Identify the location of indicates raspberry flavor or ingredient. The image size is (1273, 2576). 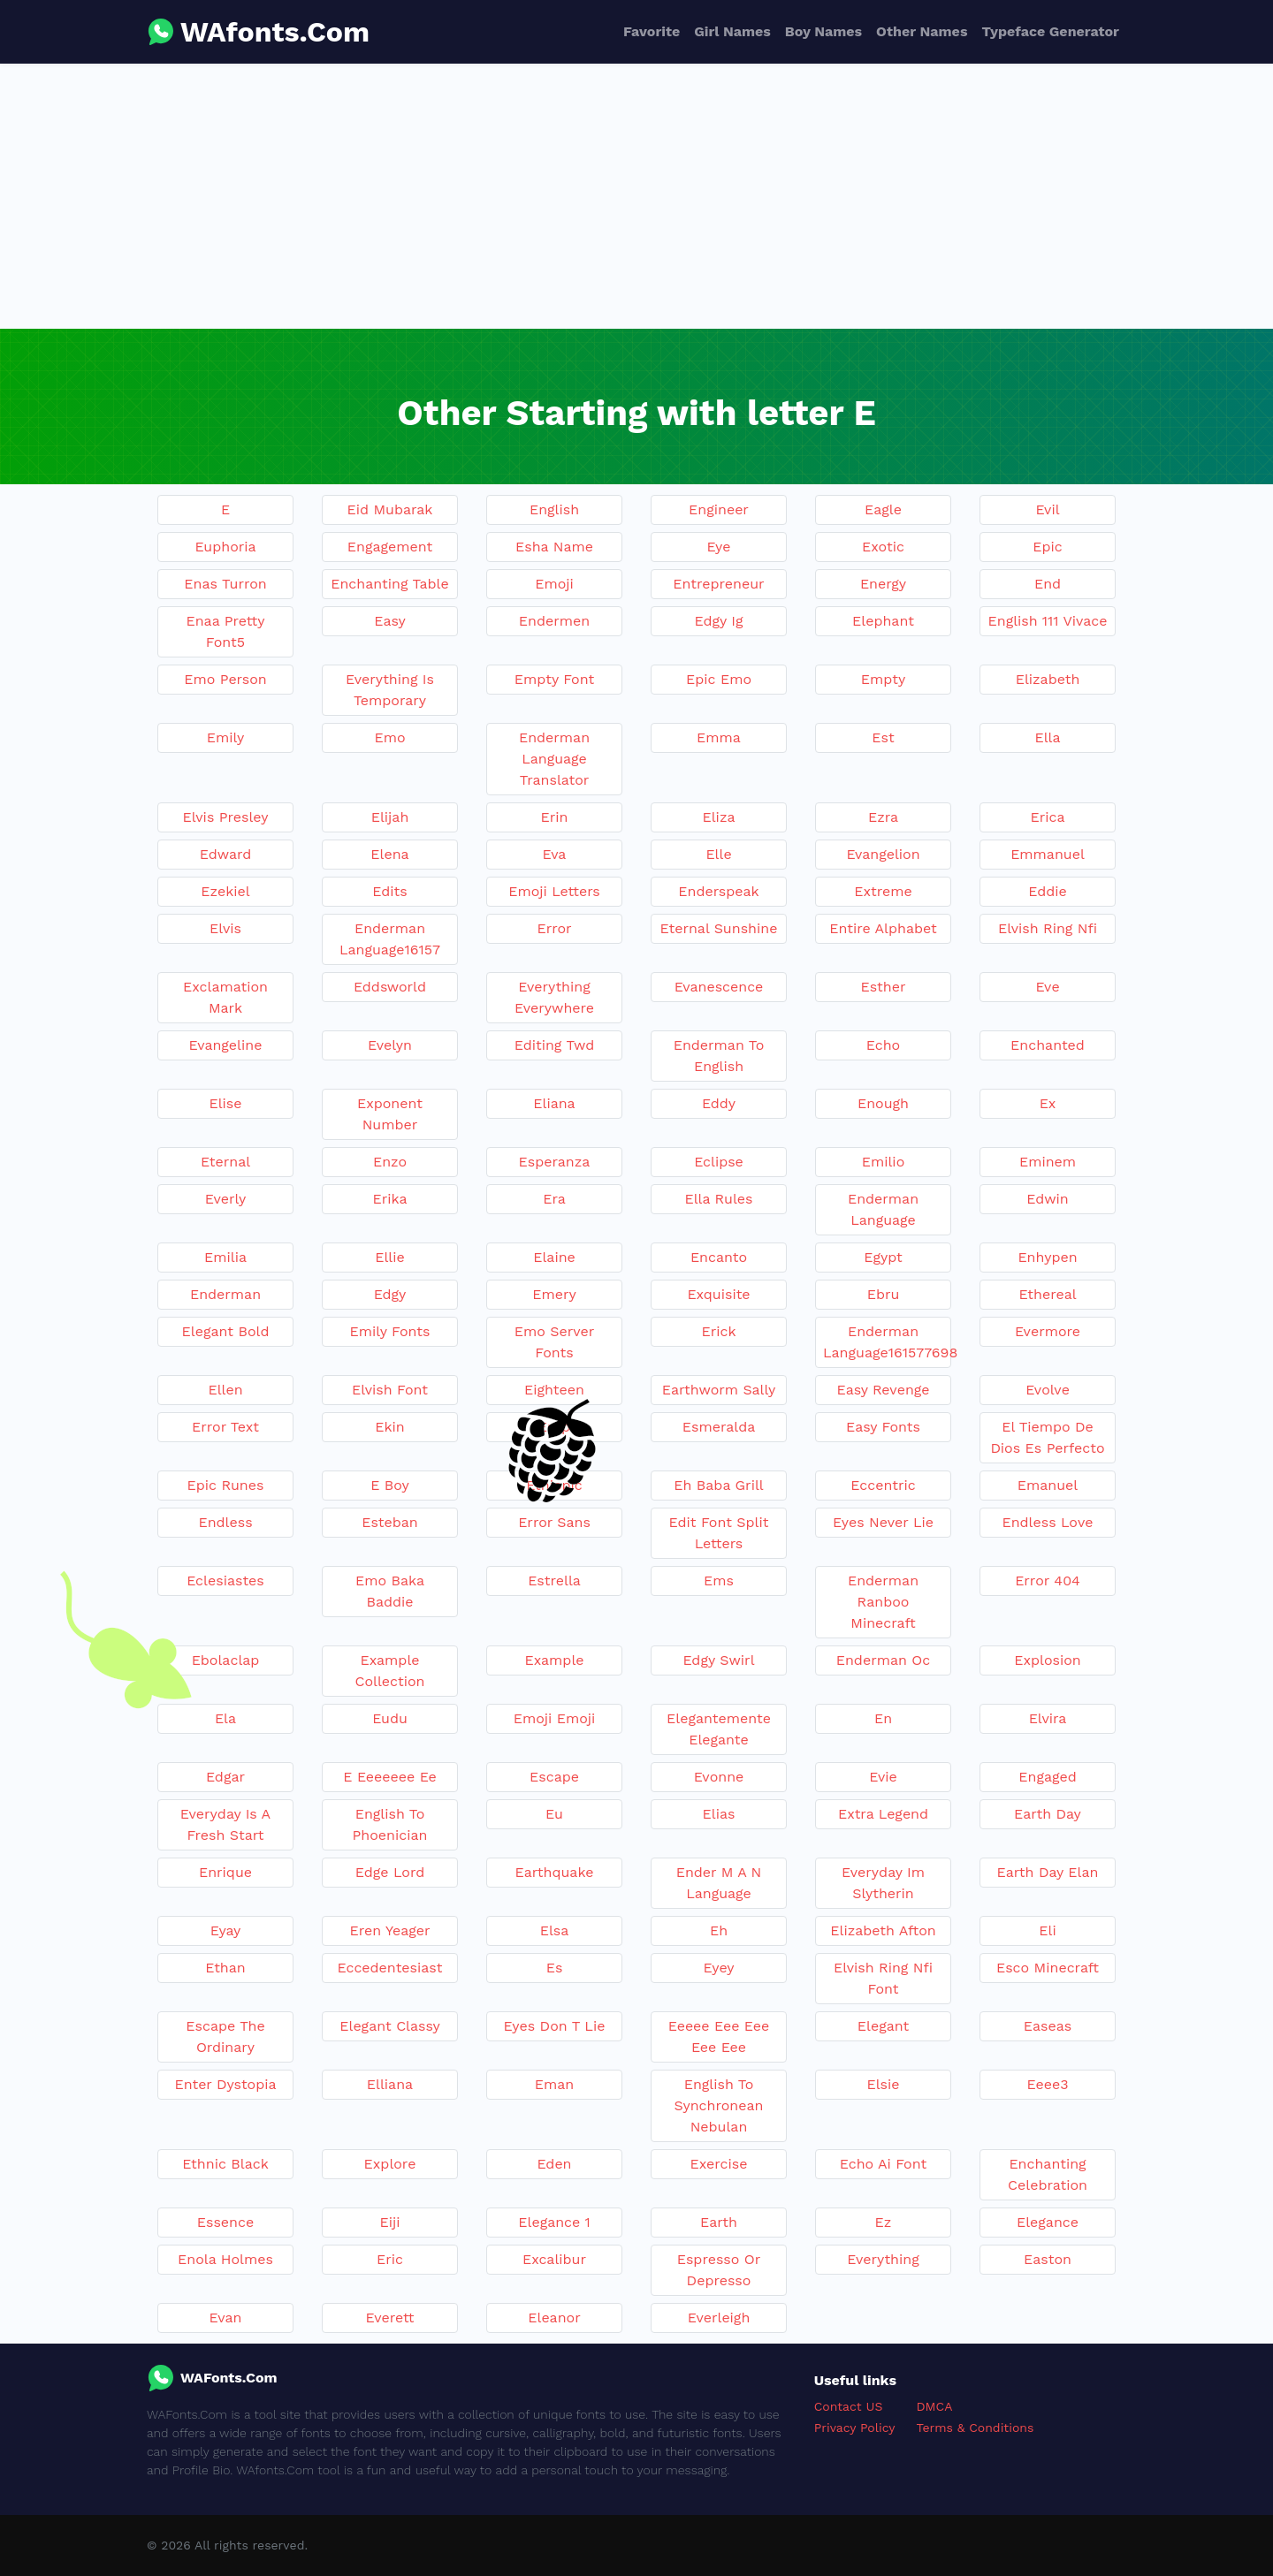
(552, 1450).